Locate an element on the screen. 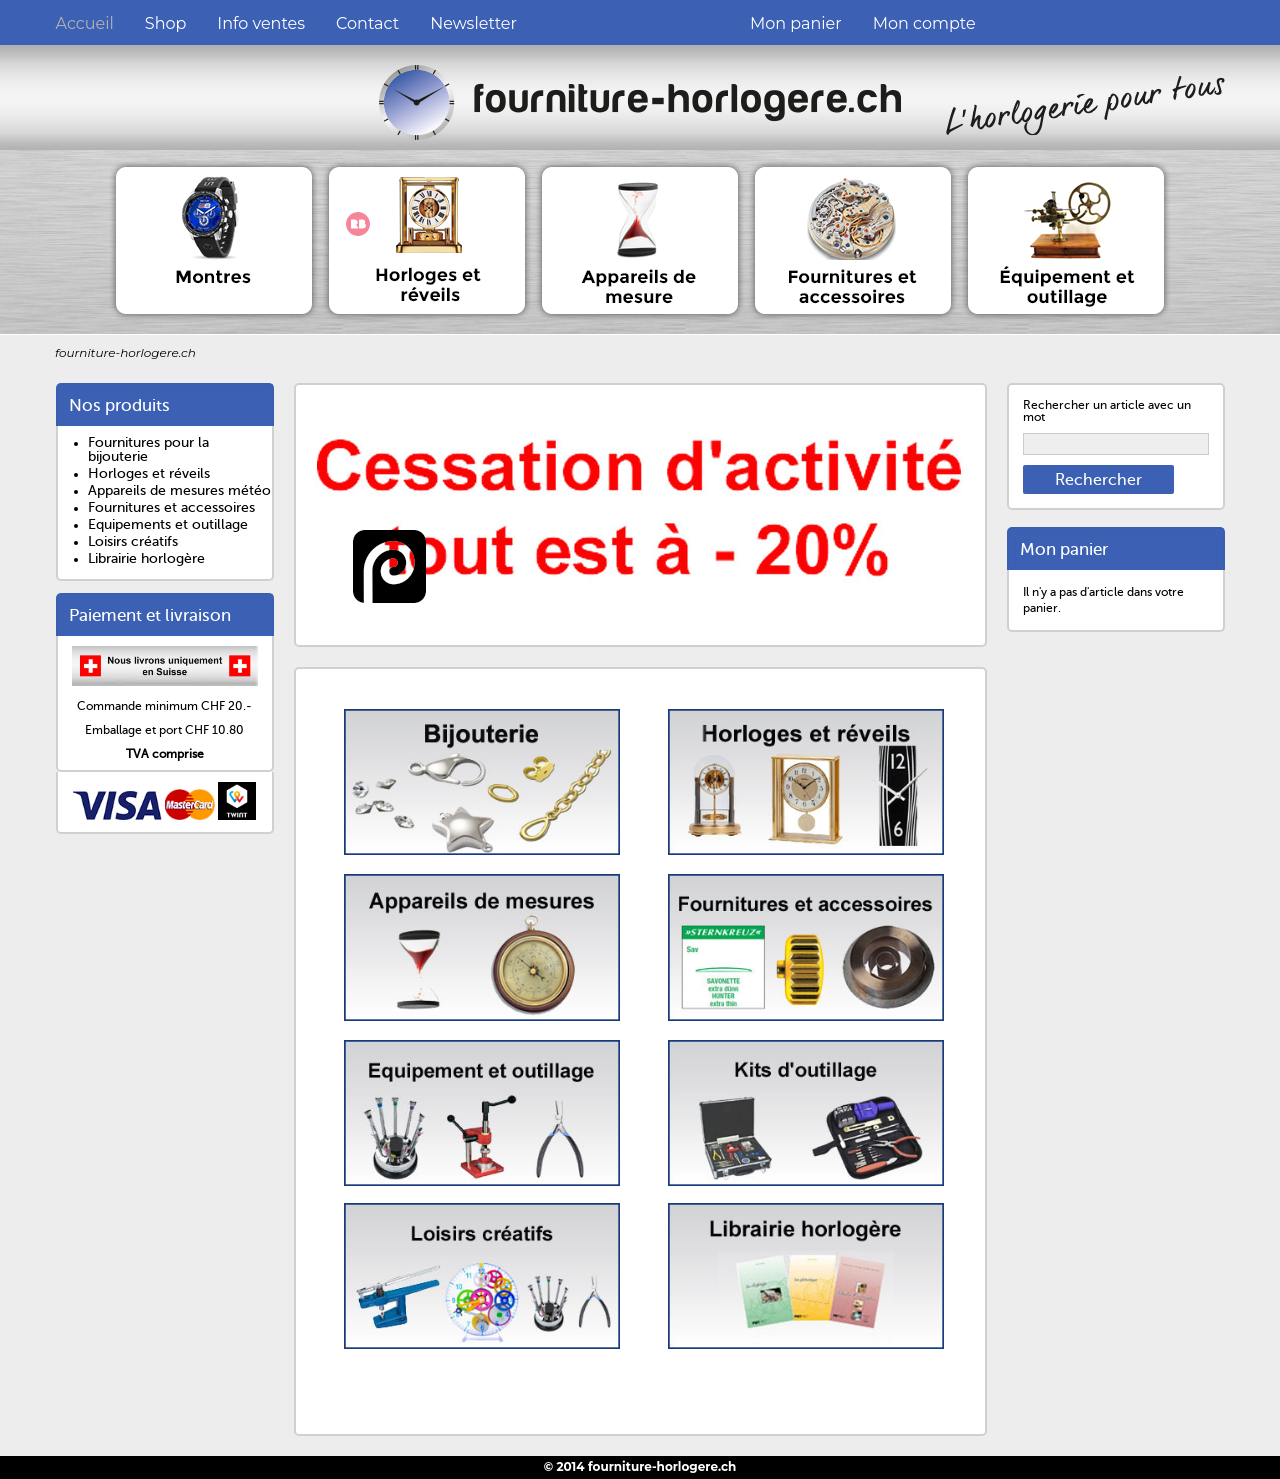 The image size is (1280, 1479). open Photopea image editor is located at coordinates (389, 566).